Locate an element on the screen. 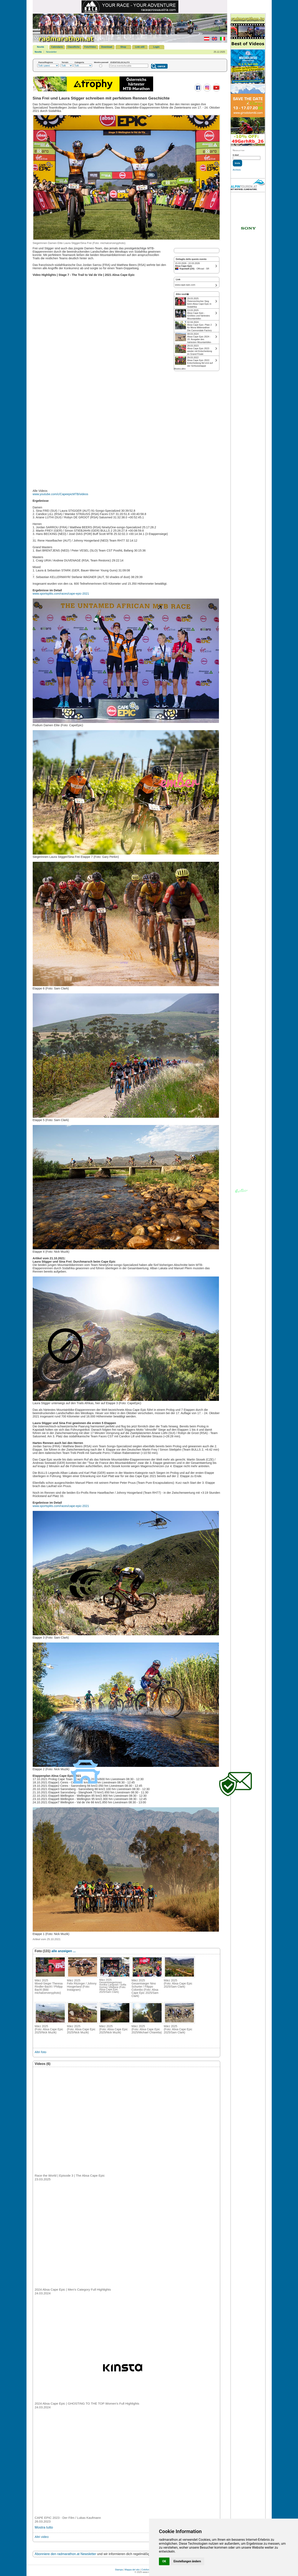  sony brand or product identifier is located at coordinates (248, 228).